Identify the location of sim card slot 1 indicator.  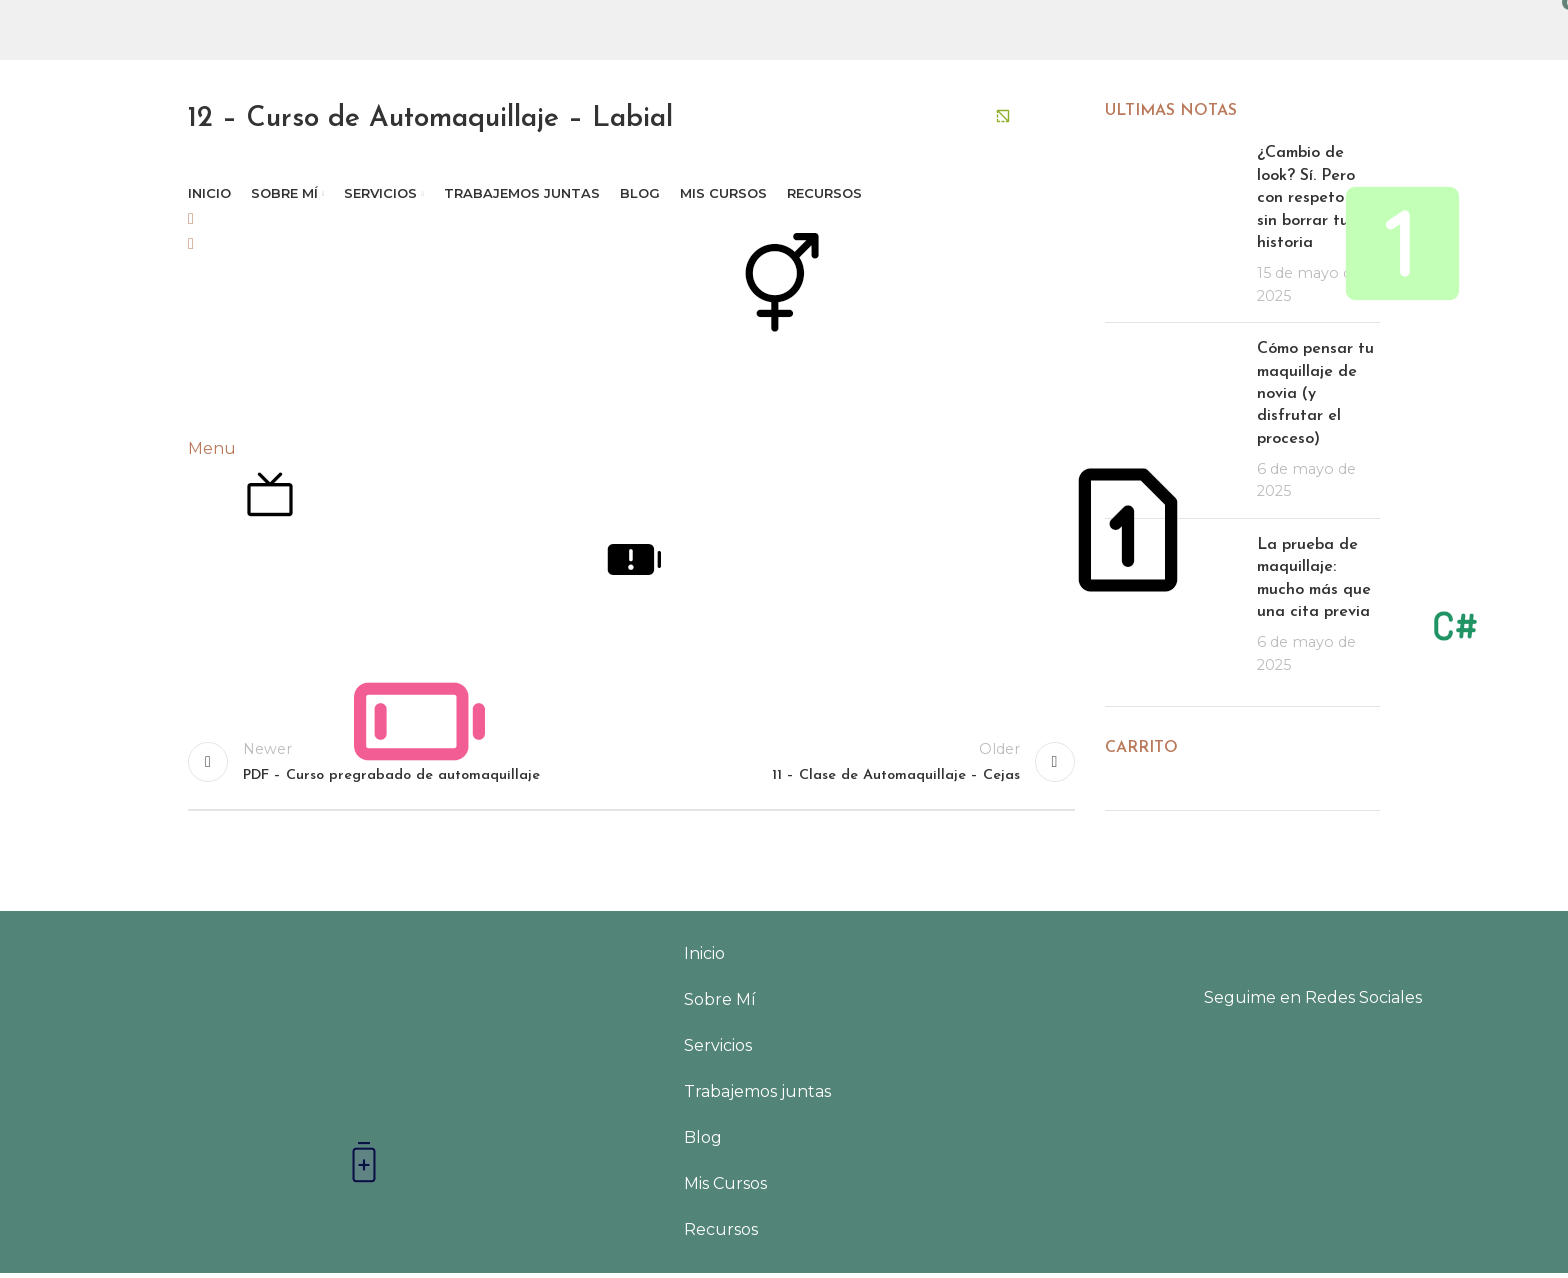
(1128, 530).